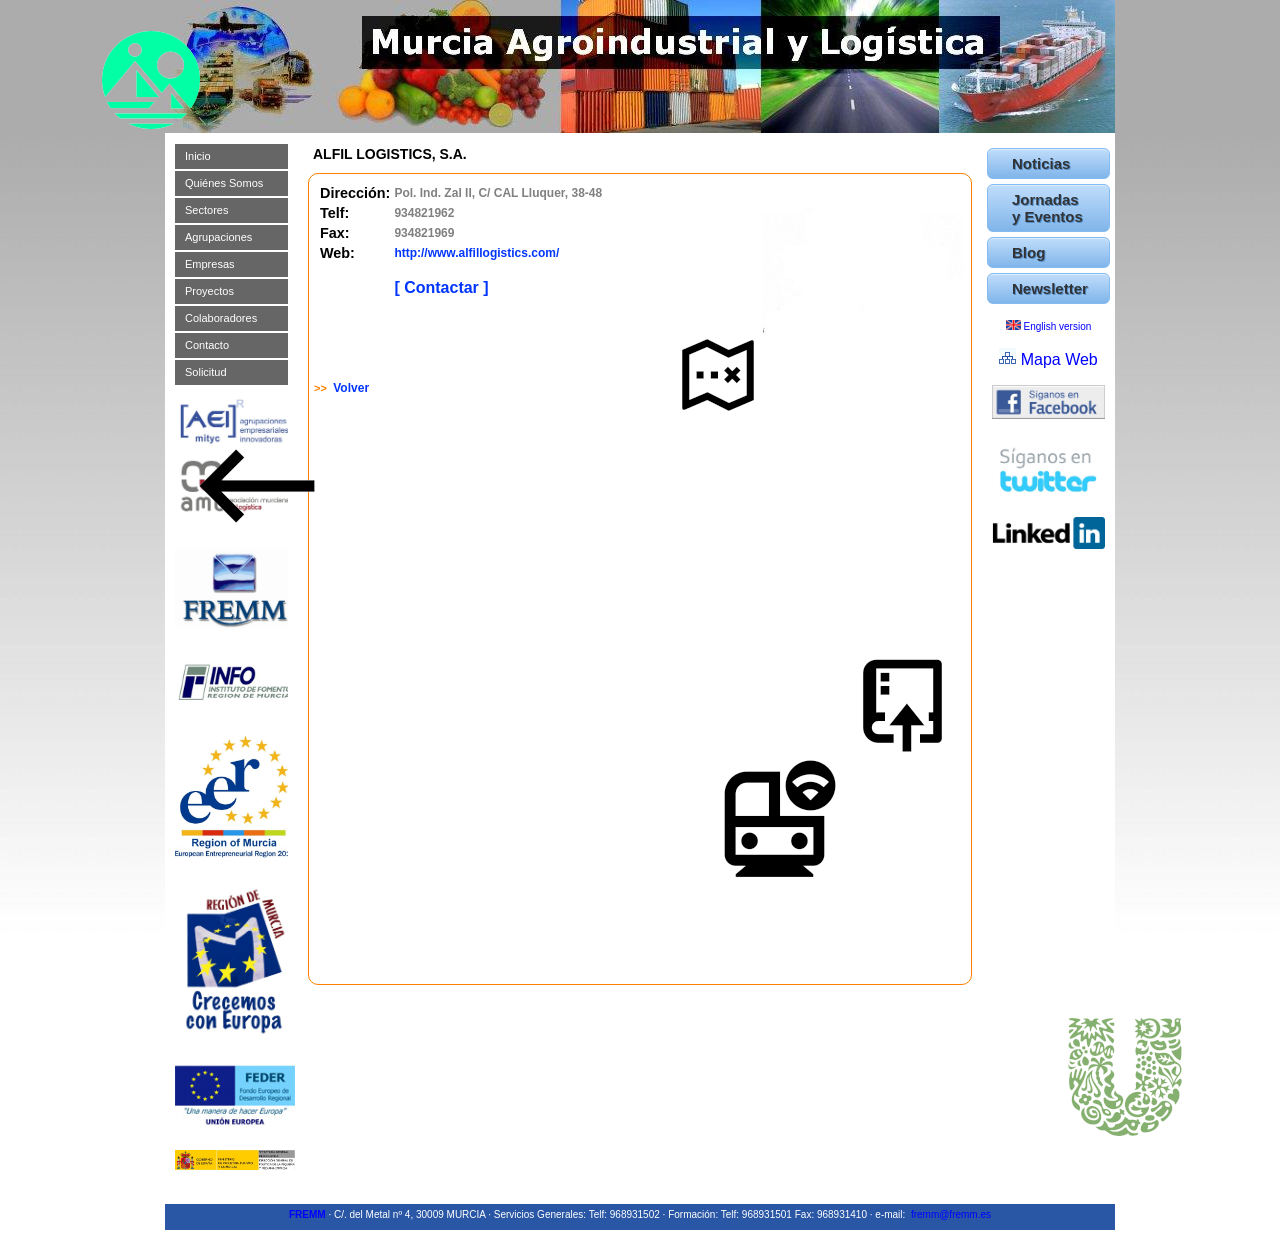 The width and height of the screenshot is (1280, 1238). I want to click on go back to the previous page, so click(257, 486).